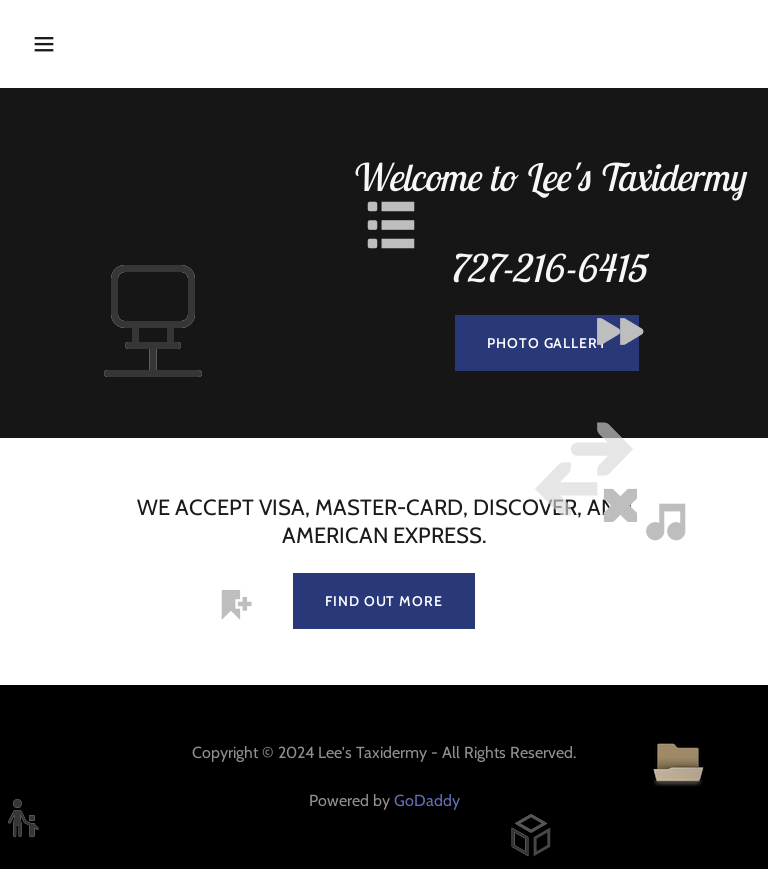  What do you see at coordinates (391, 225) in the screenshot?
I see `switch to list view` at bounding box center [391, 225].